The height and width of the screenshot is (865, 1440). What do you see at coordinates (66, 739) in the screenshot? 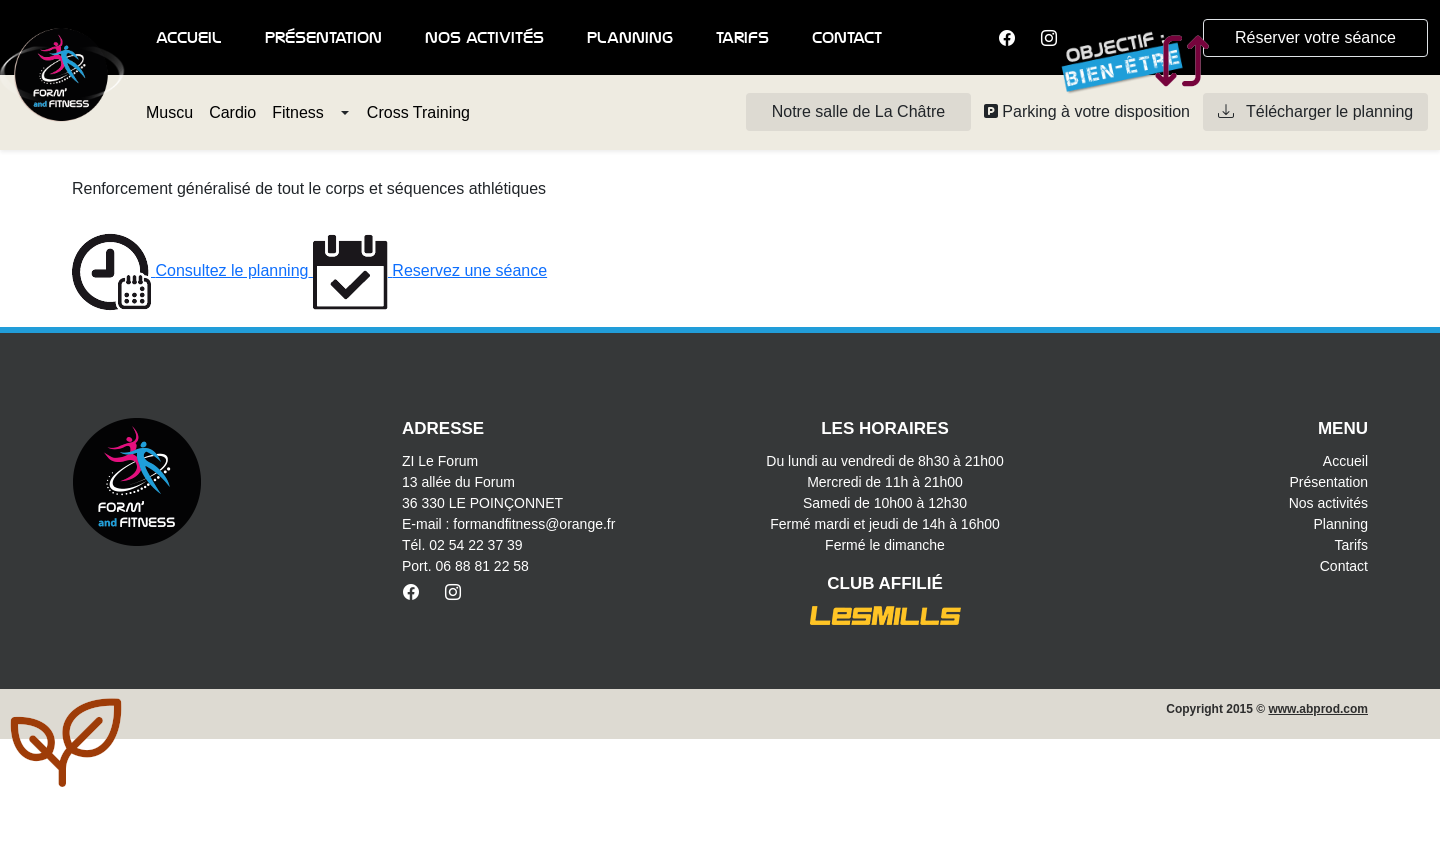
I see `view plant care or gardening features` at bounding box center [66, 739].